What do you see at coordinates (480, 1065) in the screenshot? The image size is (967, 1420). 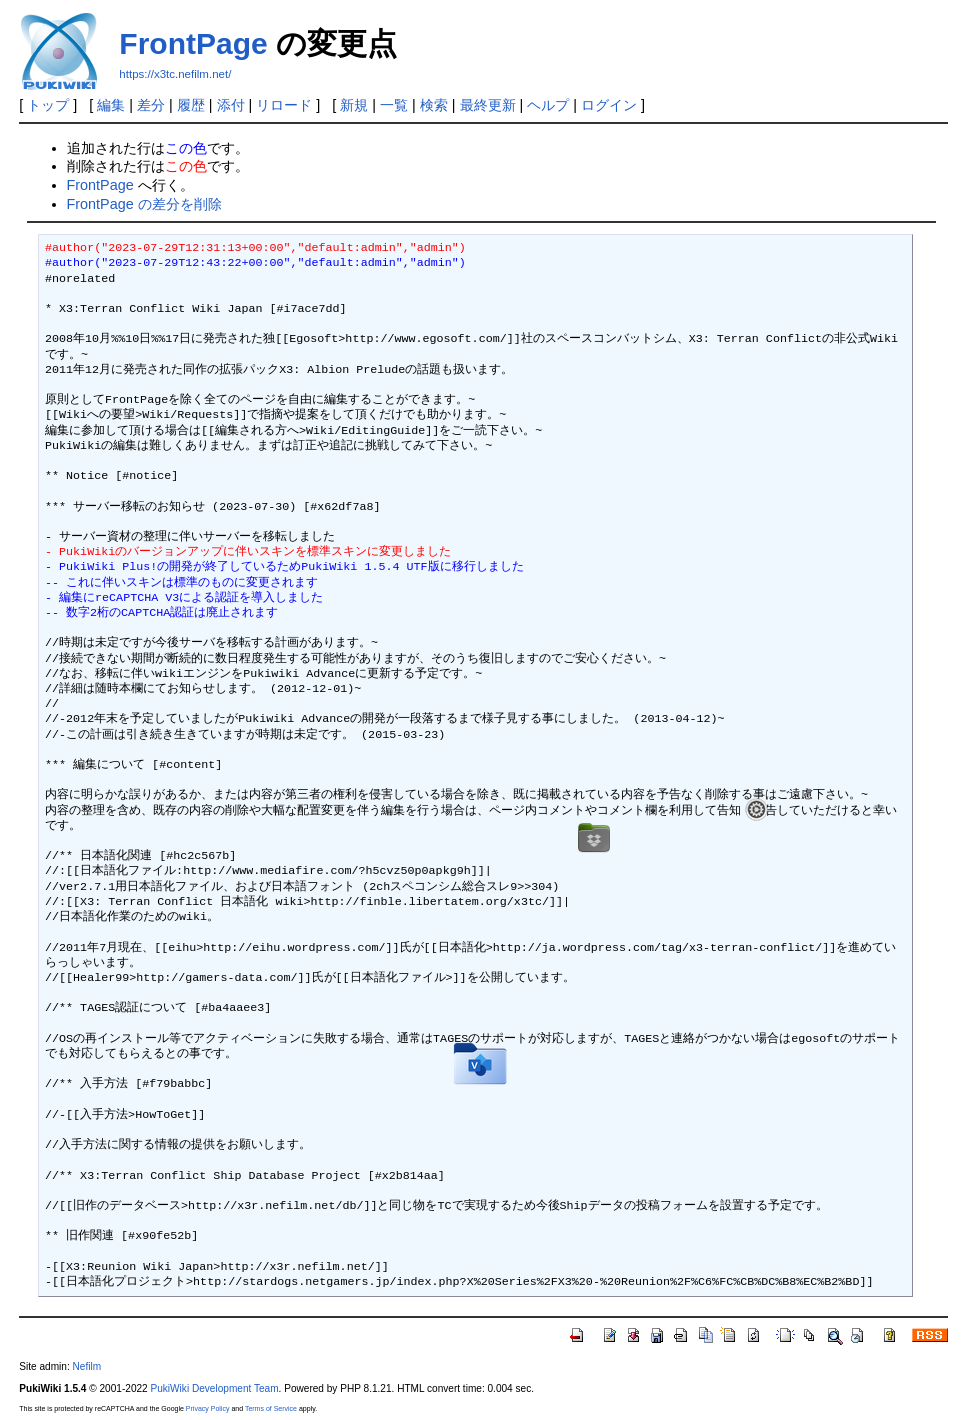 I see `open folder containing microsoft visio files` at bounding box center [480, 1065].